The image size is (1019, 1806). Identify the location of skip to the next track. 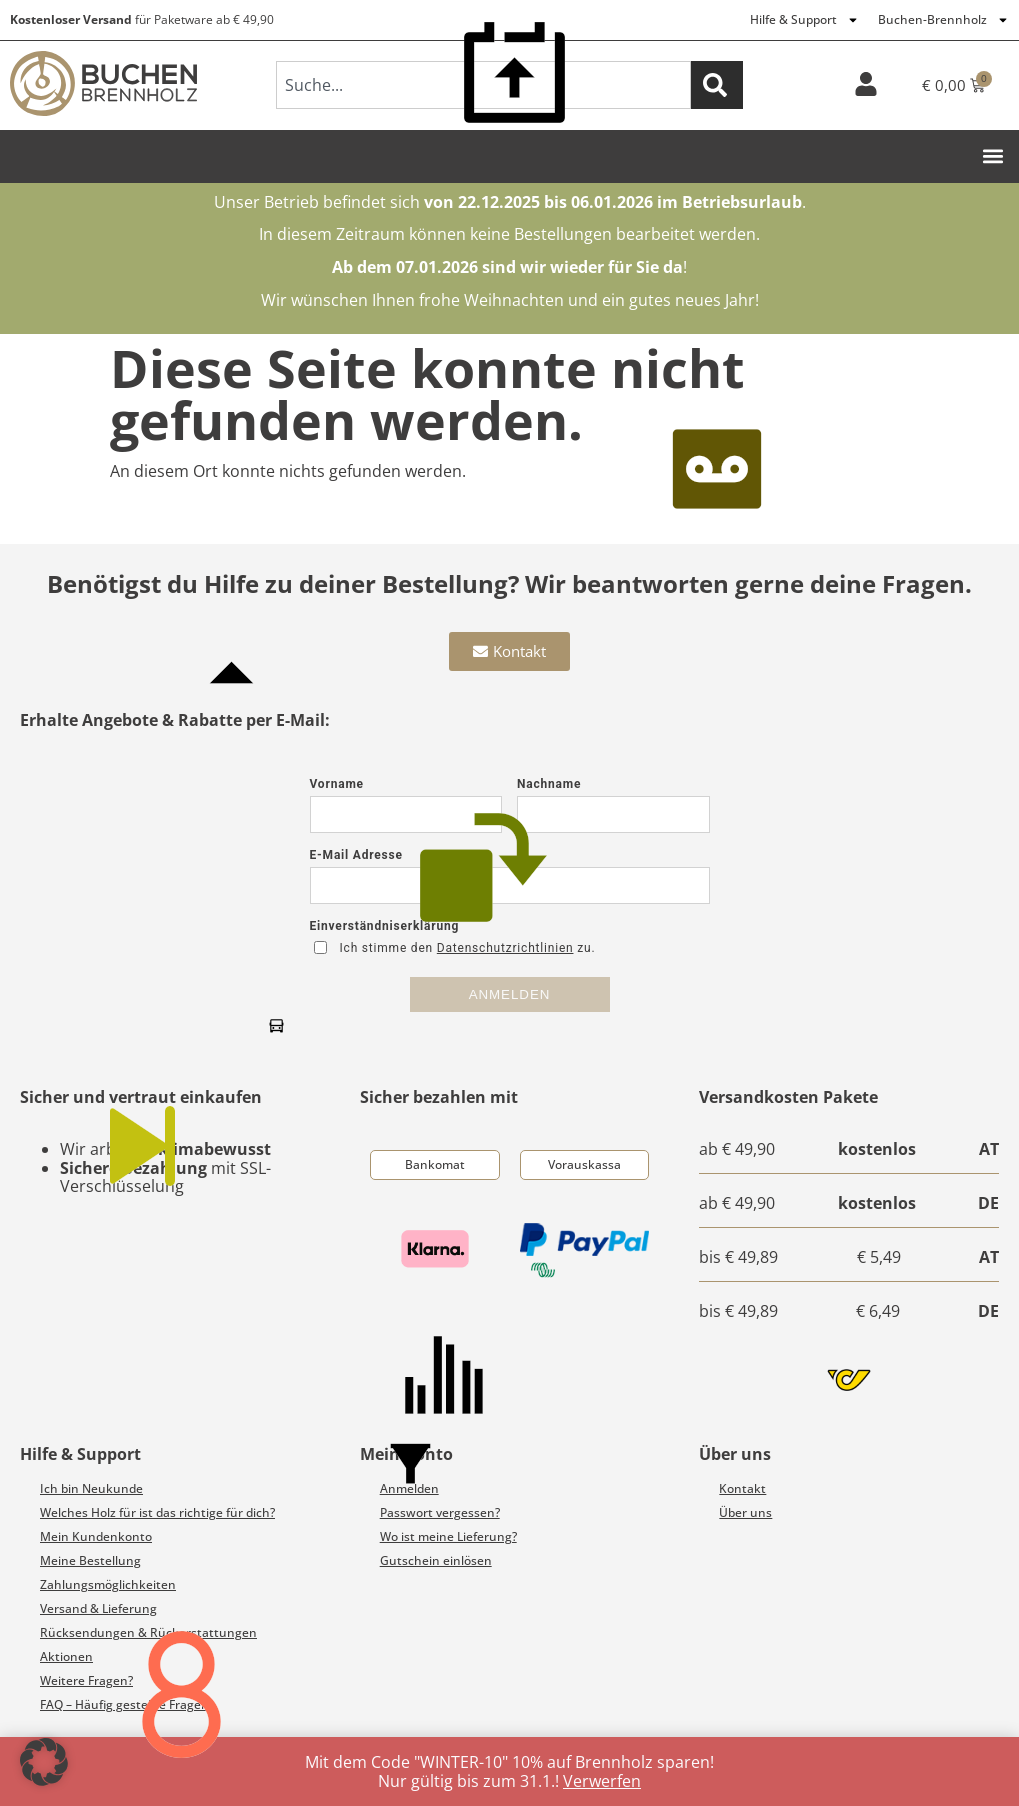
(145, 1146).